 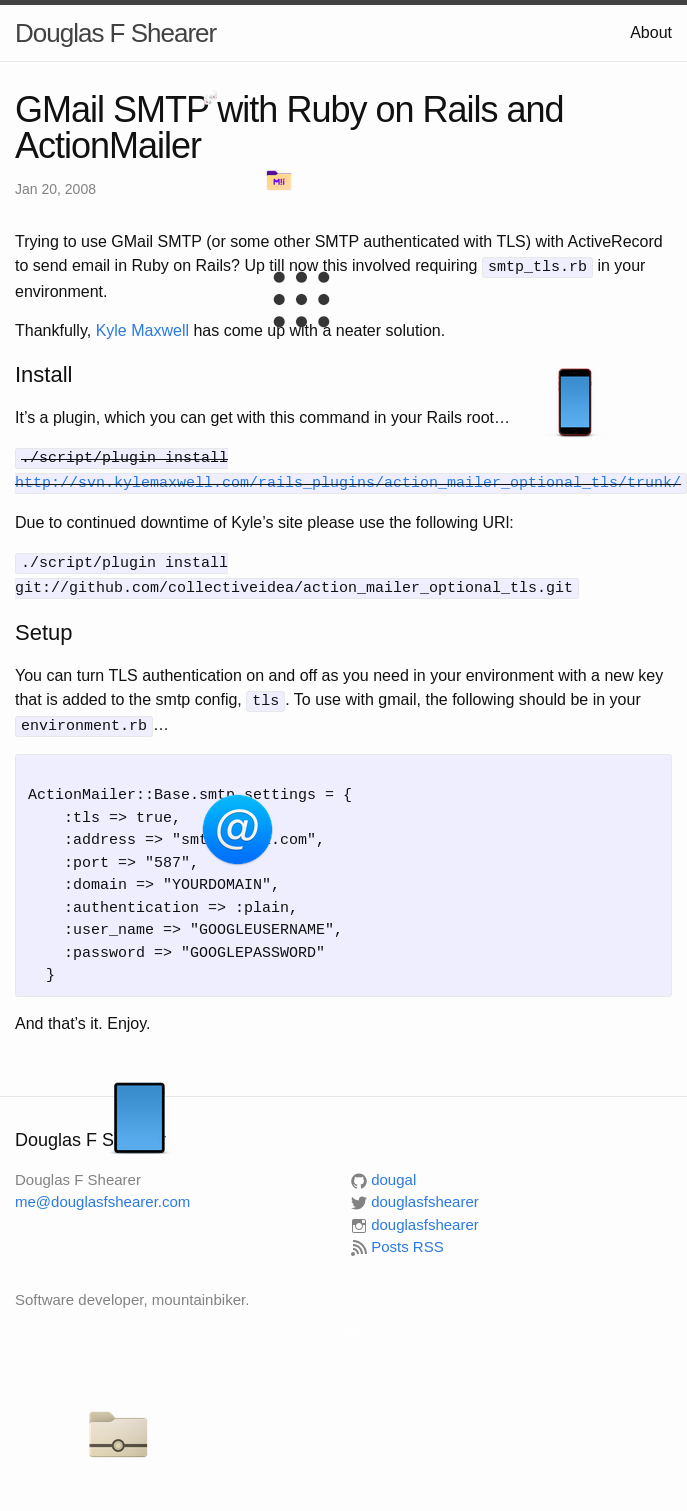 I want to click on beats fit pro earbuds bluetooth device, so click(x=210, y=97).